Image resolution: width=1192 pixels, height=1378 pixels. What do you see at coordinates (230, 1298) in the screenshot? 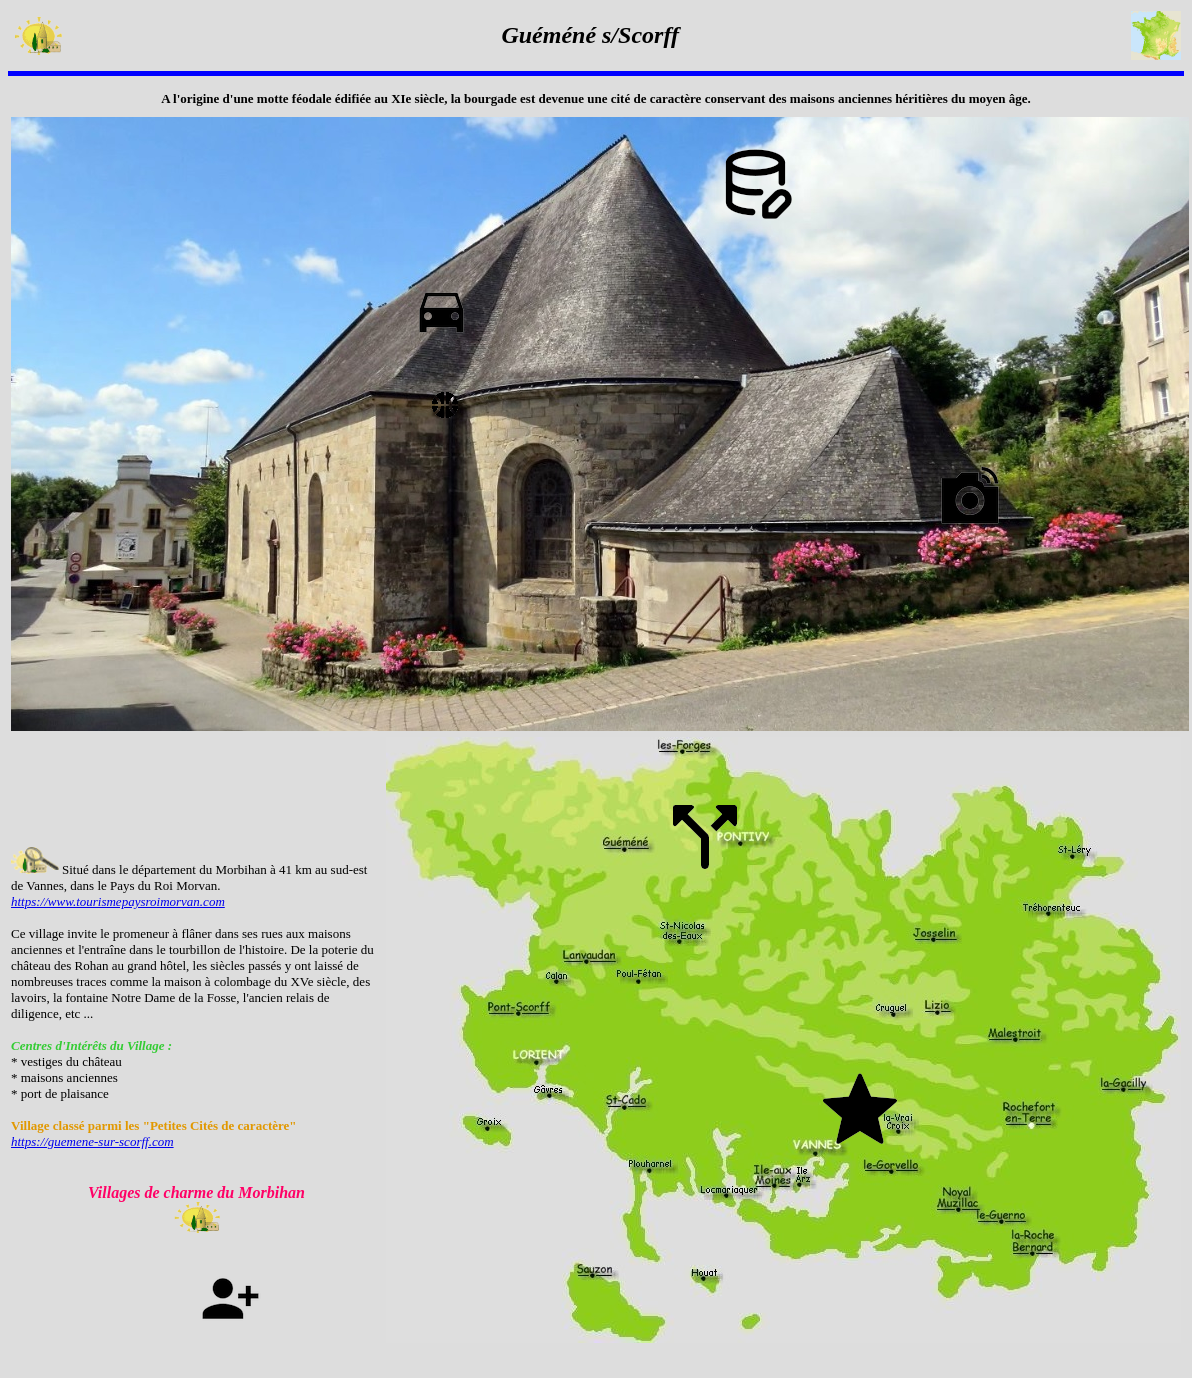
I see `add a new contact or friend` at bounding box center [230, 1298].